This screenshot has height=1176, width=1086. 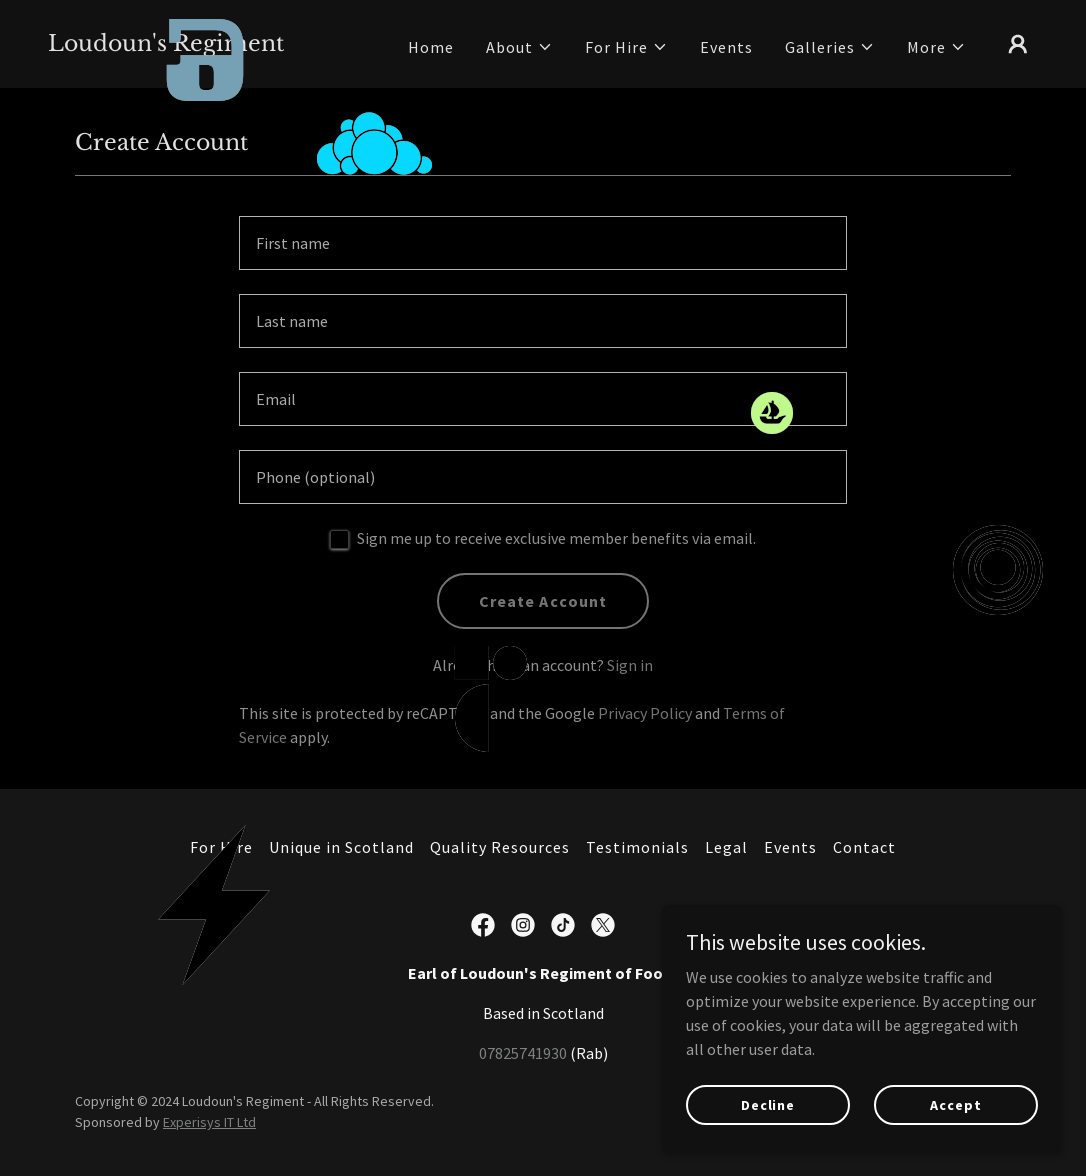 What do you see at coordinates (374, 143) in the screenshot?
I see `open owncloud file storage app` at bounding box center [374, 143].